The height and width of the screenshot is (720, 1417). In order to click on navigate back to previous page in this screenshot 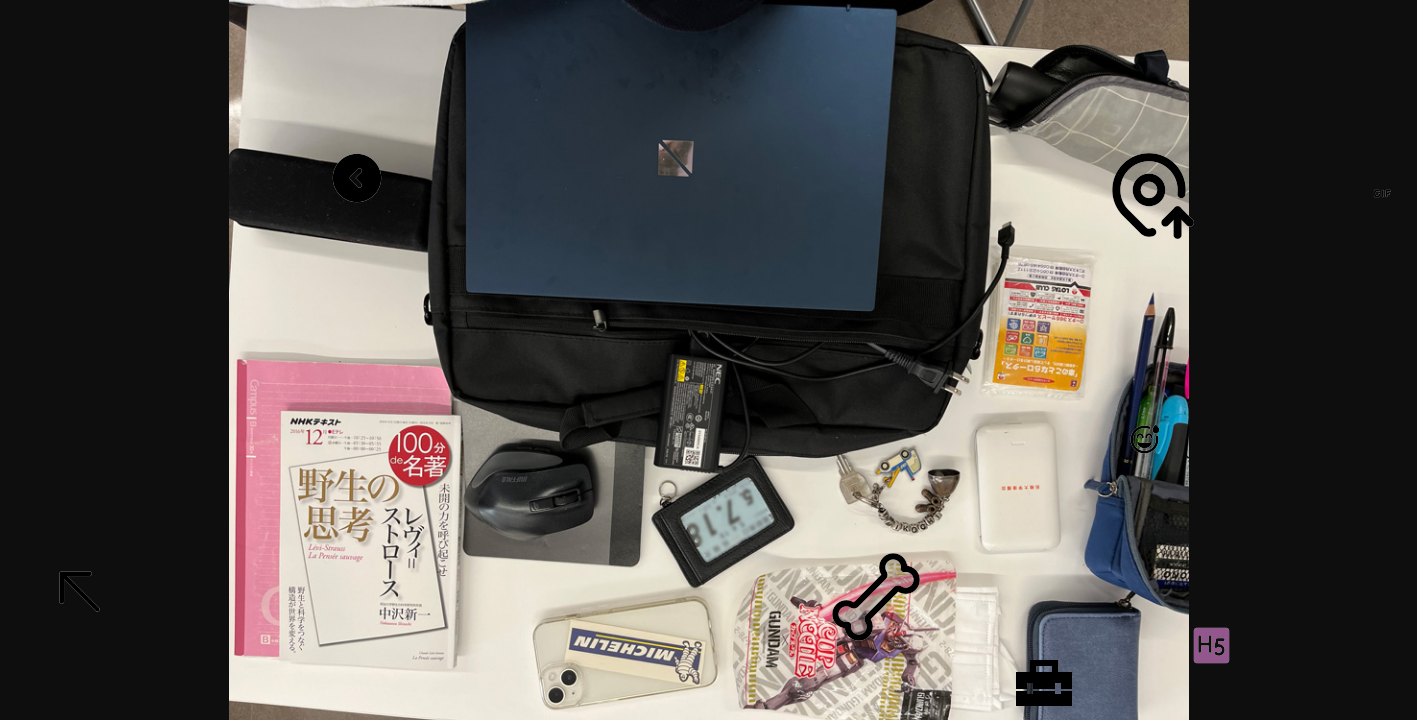, I will do `click(81, 593)`.